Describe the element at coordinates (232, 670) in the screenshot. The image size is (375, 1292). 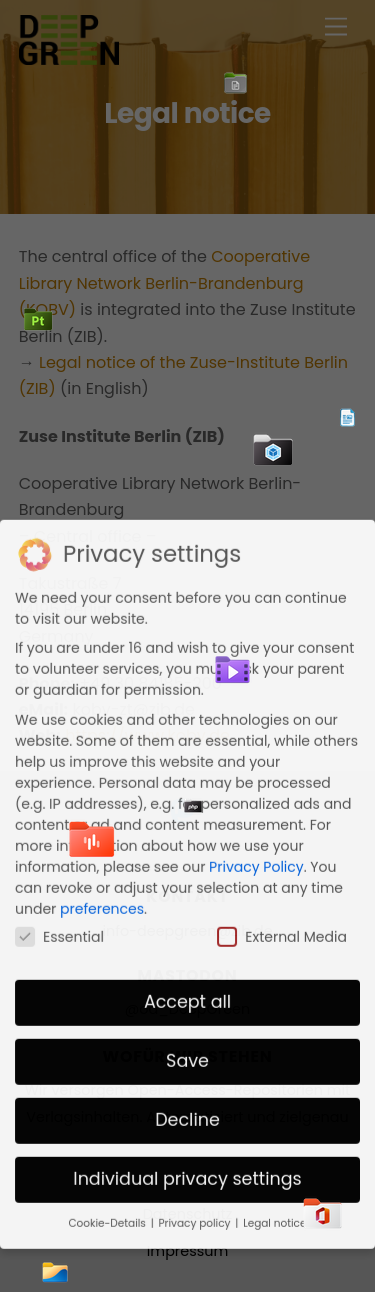
I see `open your videos folder` at that location.